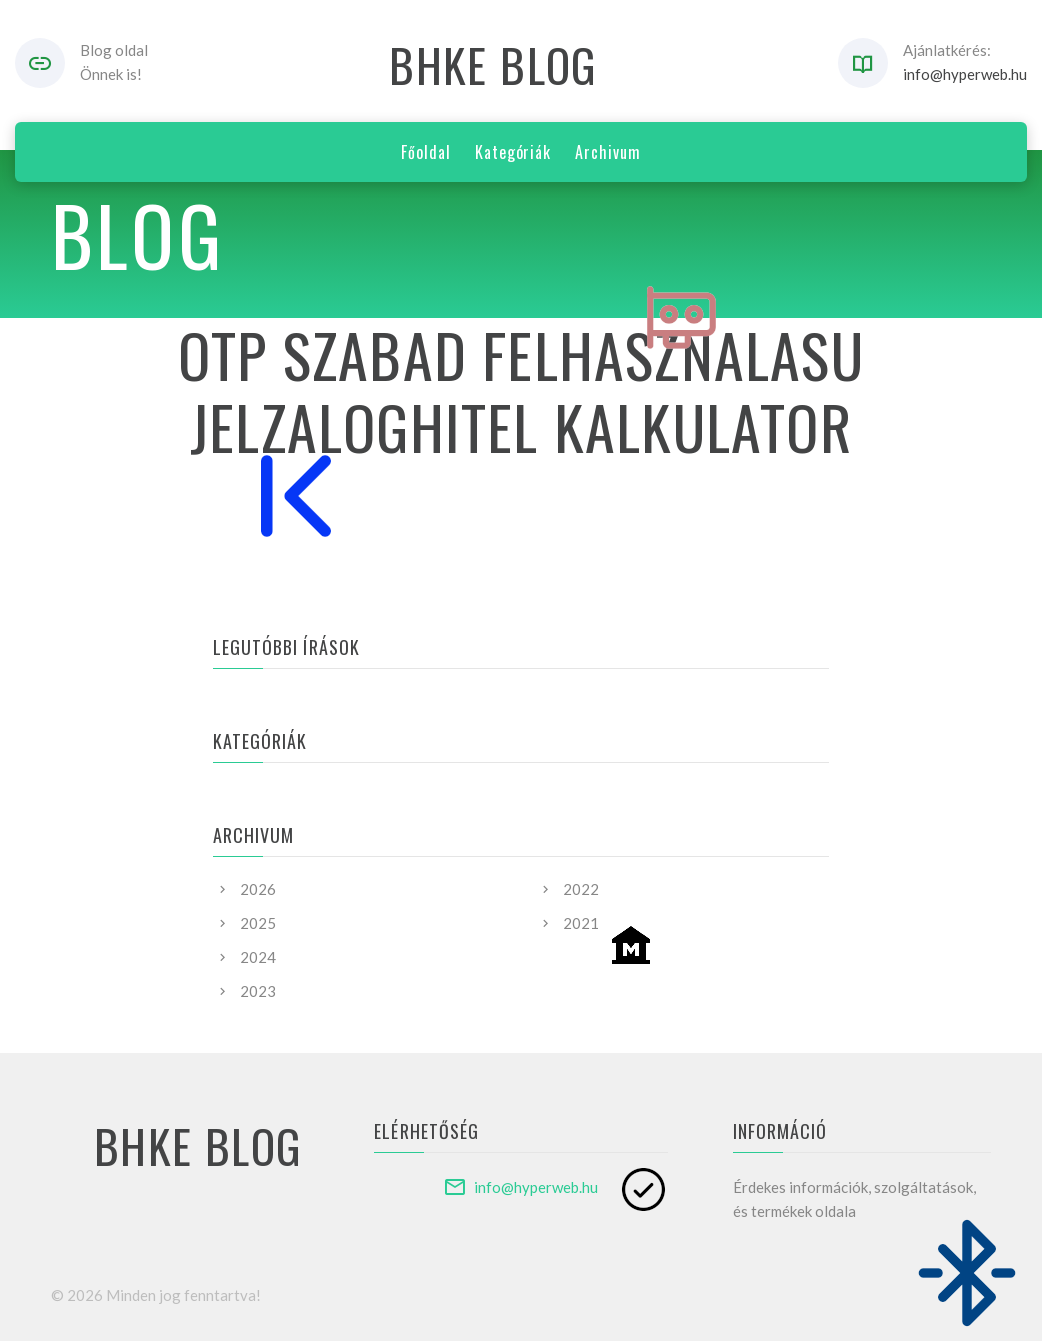  I want to click on skip to the beginning, so click(296, 496).